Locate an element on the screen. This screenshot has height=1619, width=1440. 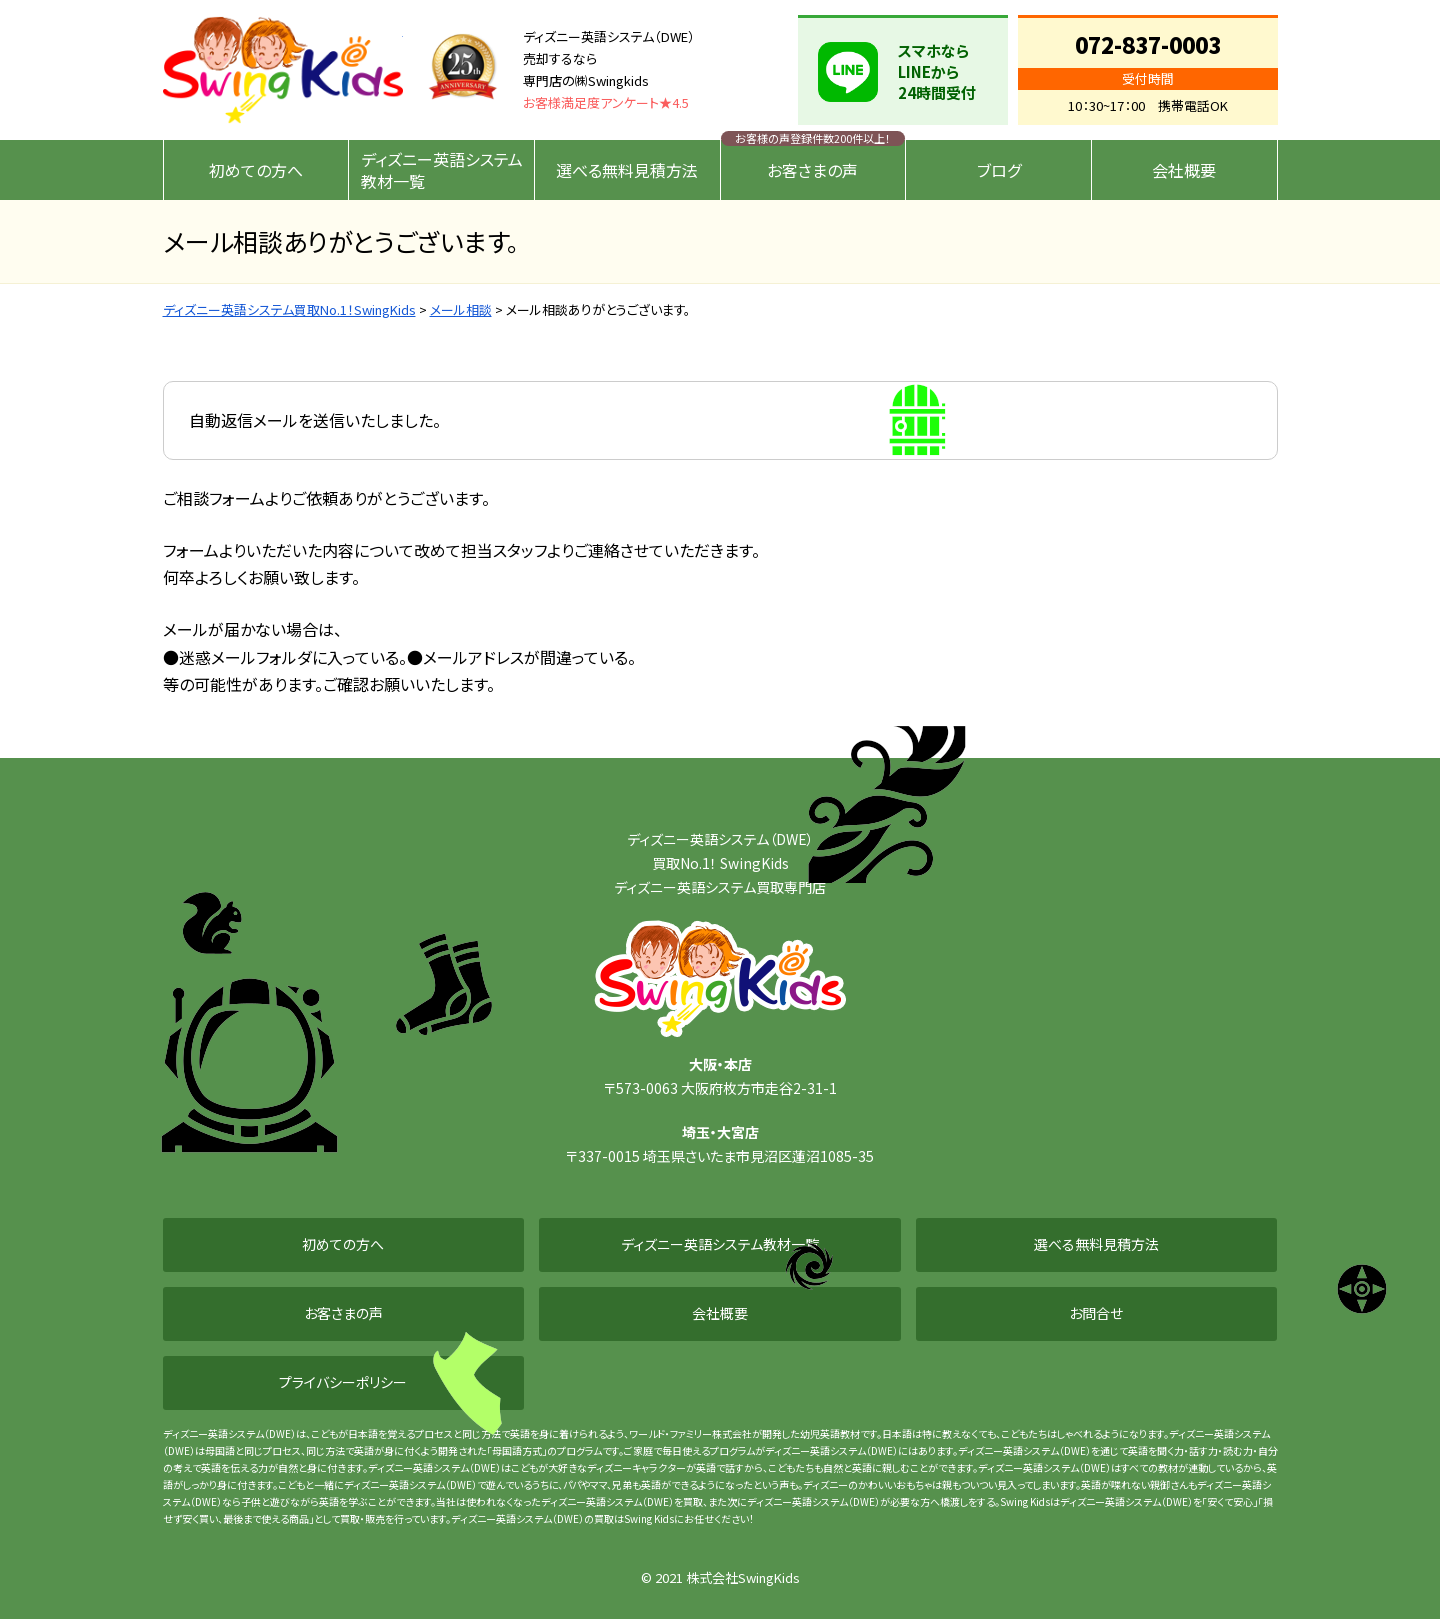
browse socks or hosiery products is located at coordinates (444, 984).